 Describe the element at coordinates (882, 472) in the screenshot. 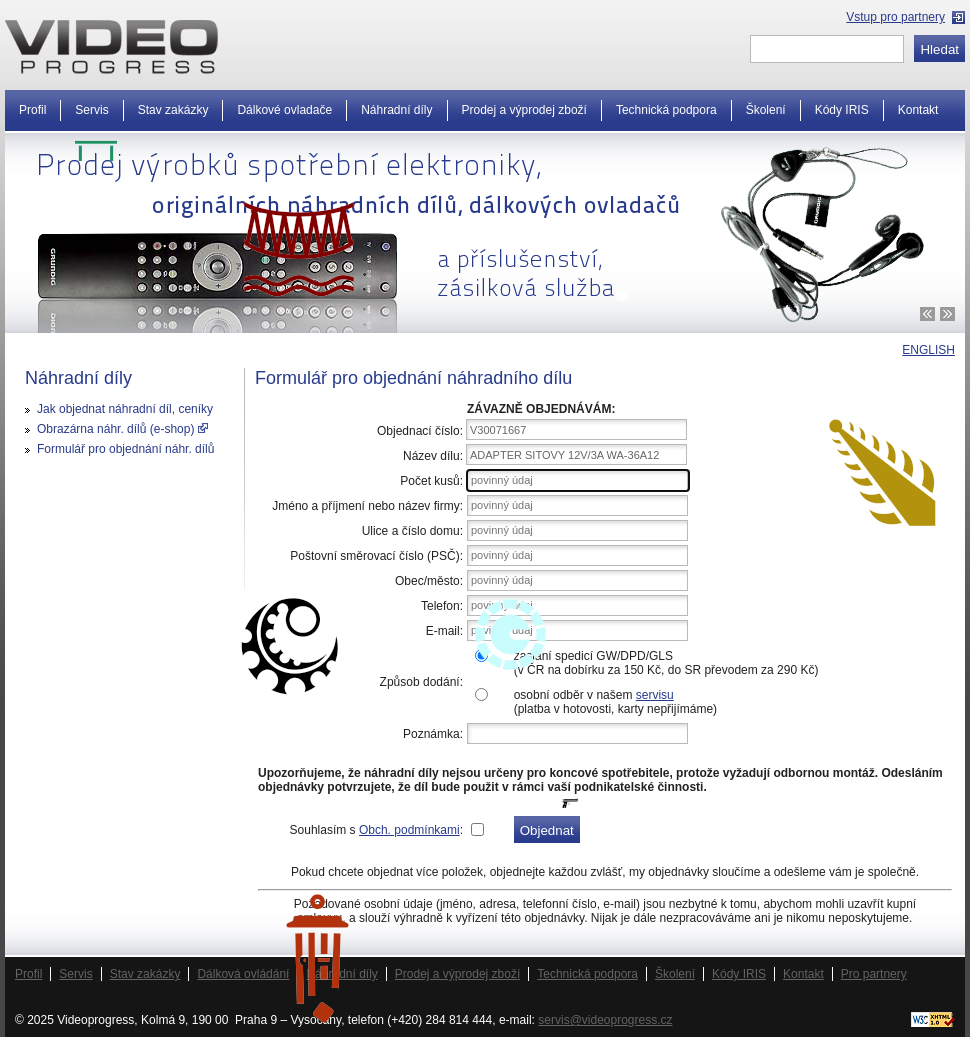

I see `activate beam or energy attack` at that location.